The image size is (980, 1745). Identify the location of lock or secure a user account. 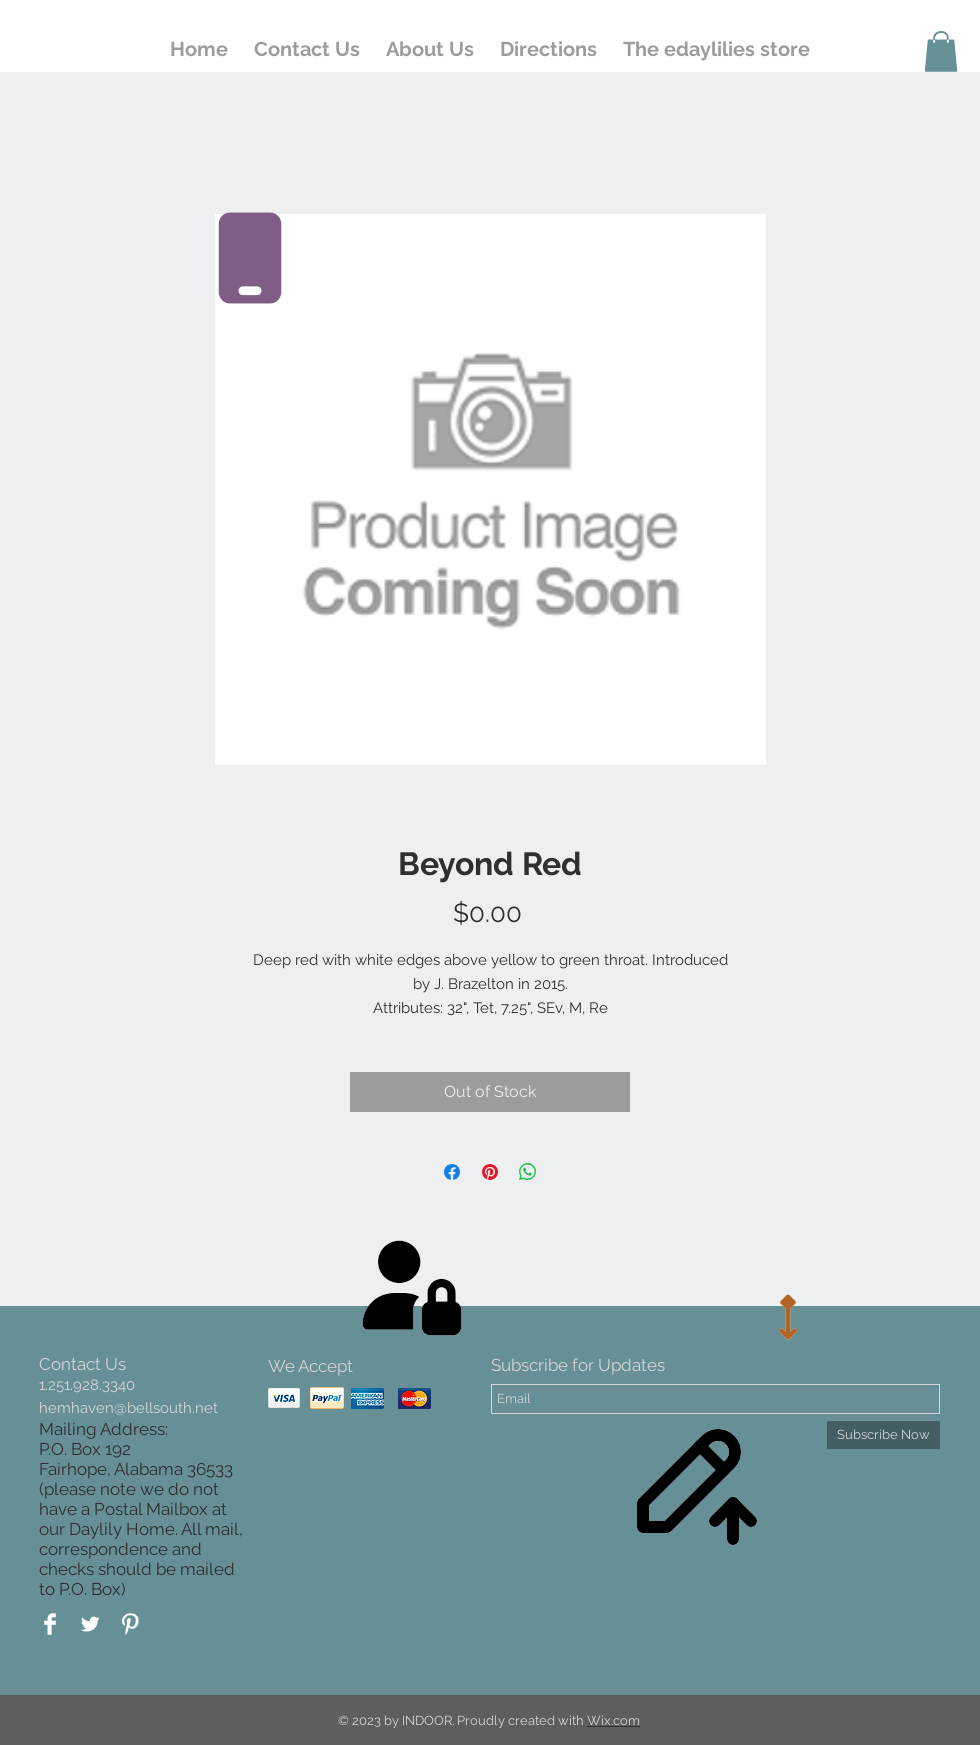
(410, 1284).